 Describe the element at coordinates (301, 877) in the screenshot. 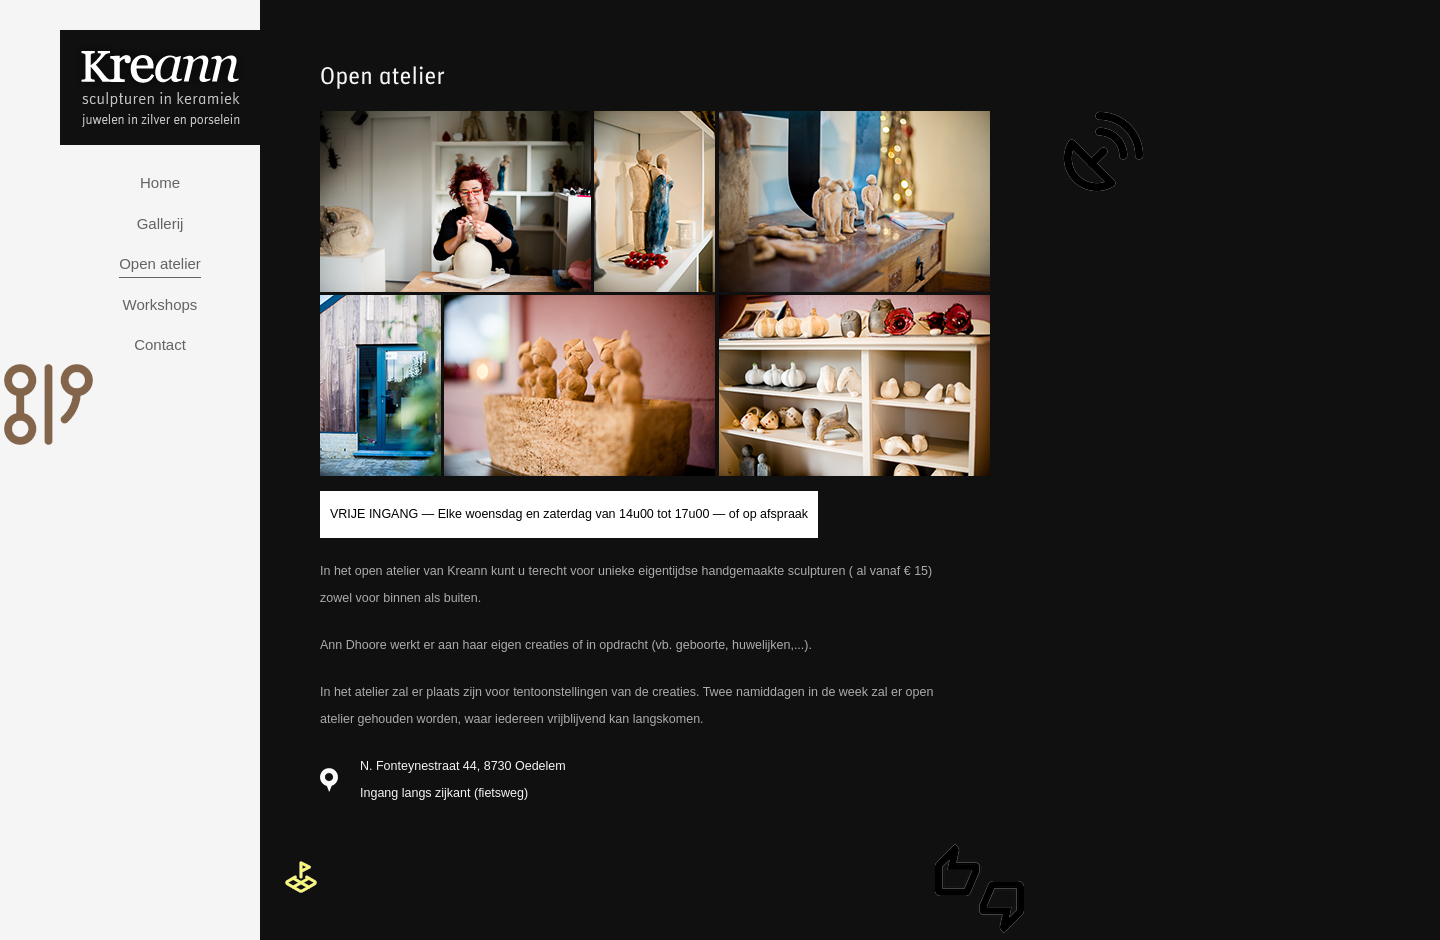

I see `view land plot or parcel details` at that location.